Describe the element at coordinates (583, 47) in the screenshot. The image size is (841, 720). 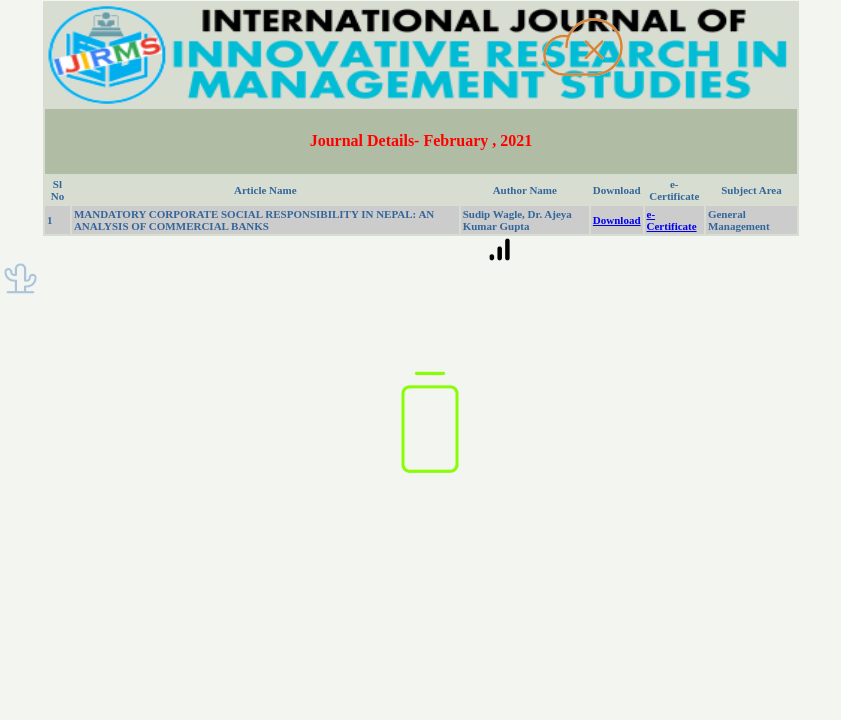
I see `disconnect from cloud storage` at that location.